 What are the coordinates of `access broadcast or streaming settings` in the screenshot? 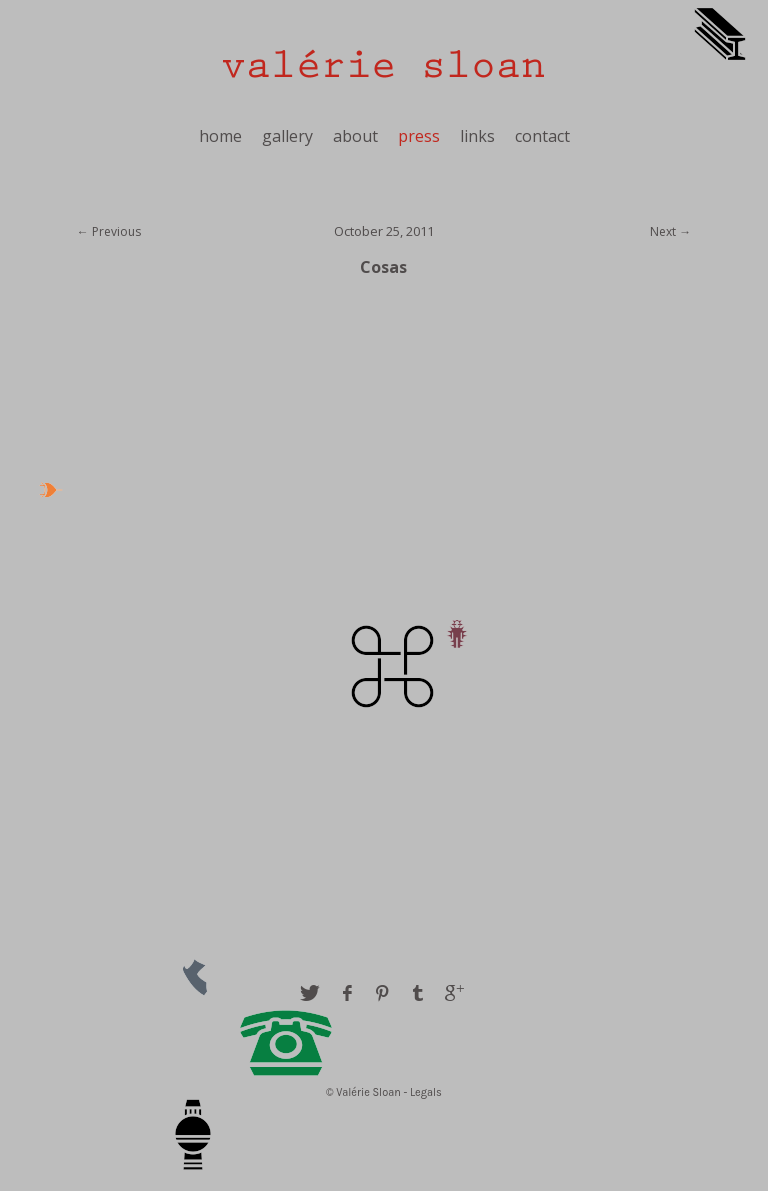 It's located at (193, 1134).